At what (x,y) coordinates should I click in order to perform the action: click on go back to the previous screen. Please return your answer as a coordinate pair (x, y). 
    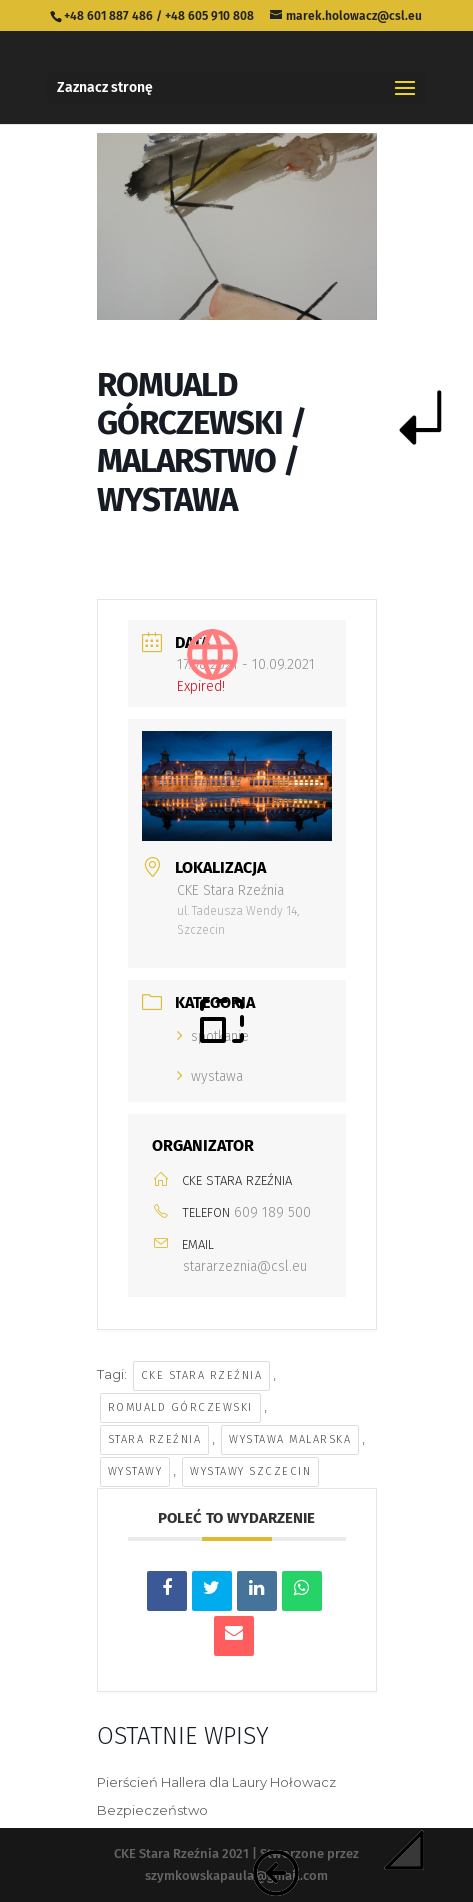
    Looking at the image, I should click on (276, 1873).